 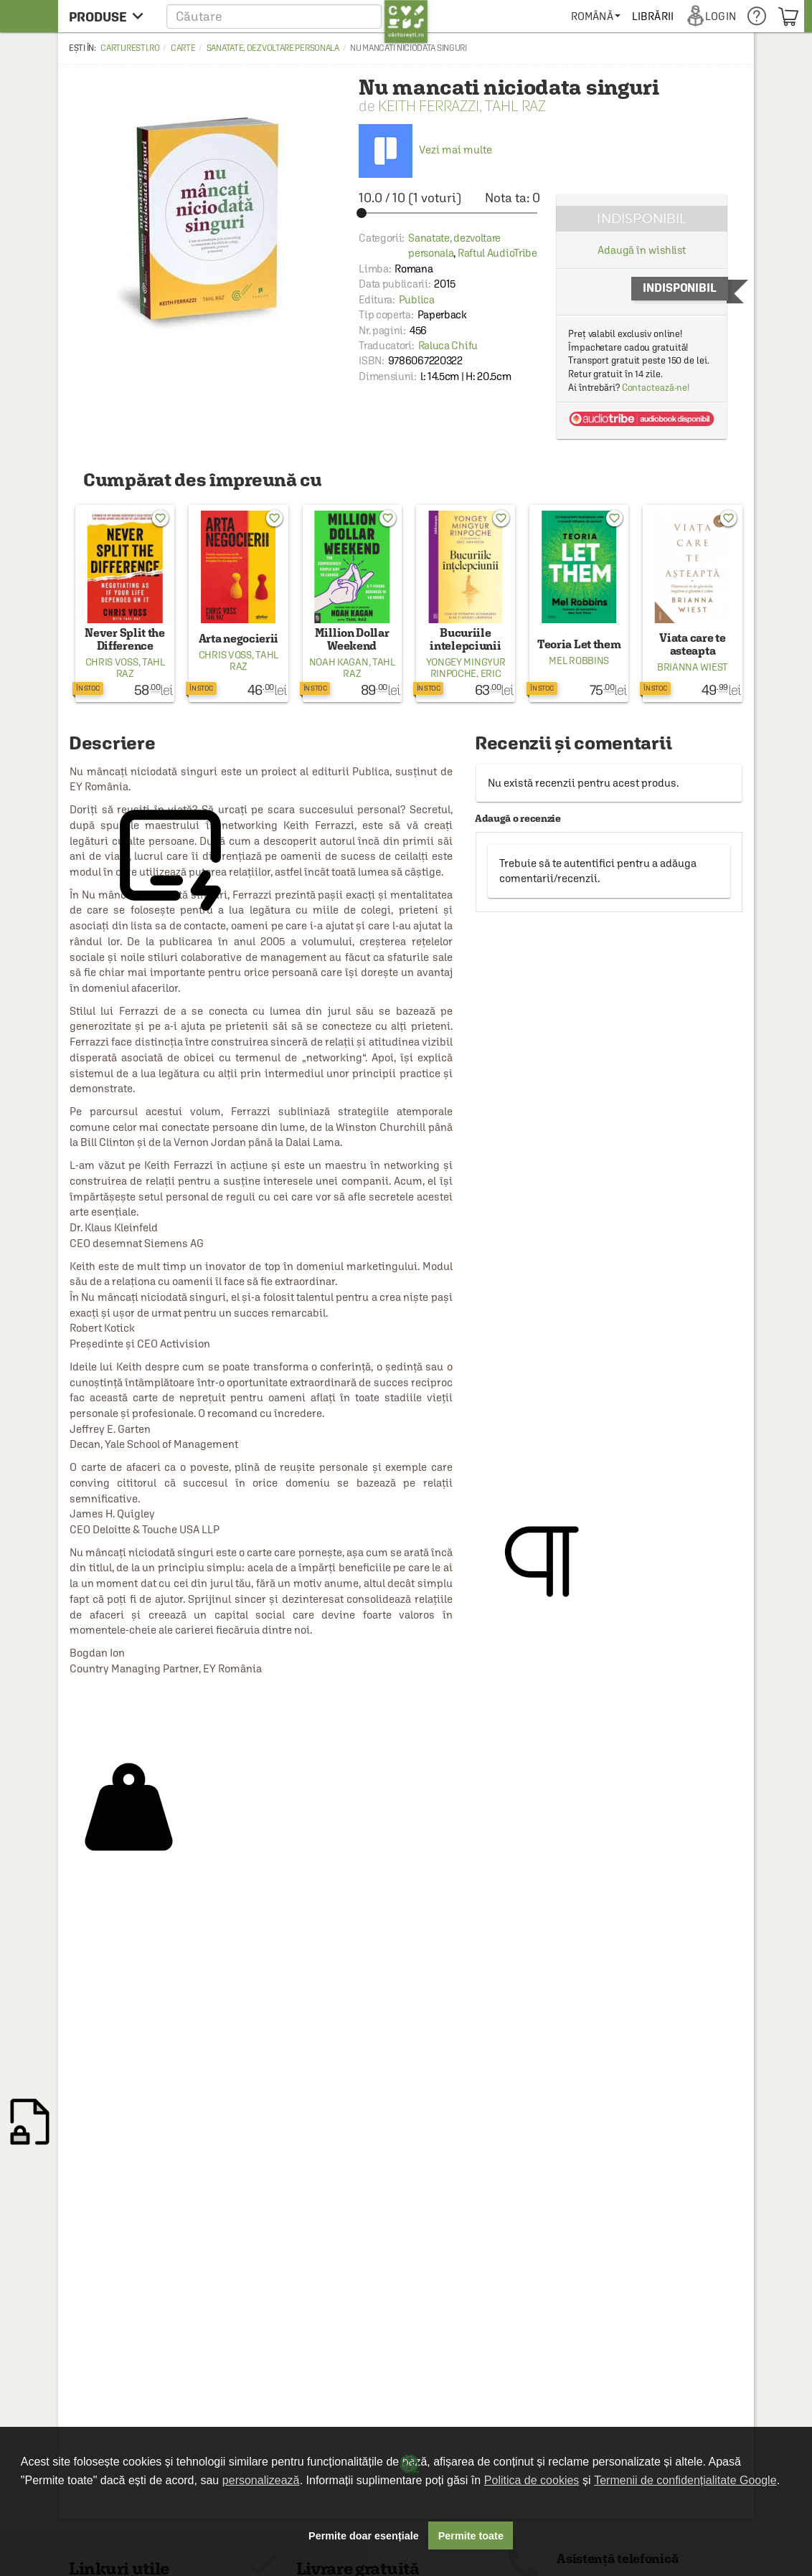 I want to click on a locked or encrypted file, so click(x=29, y=2121).